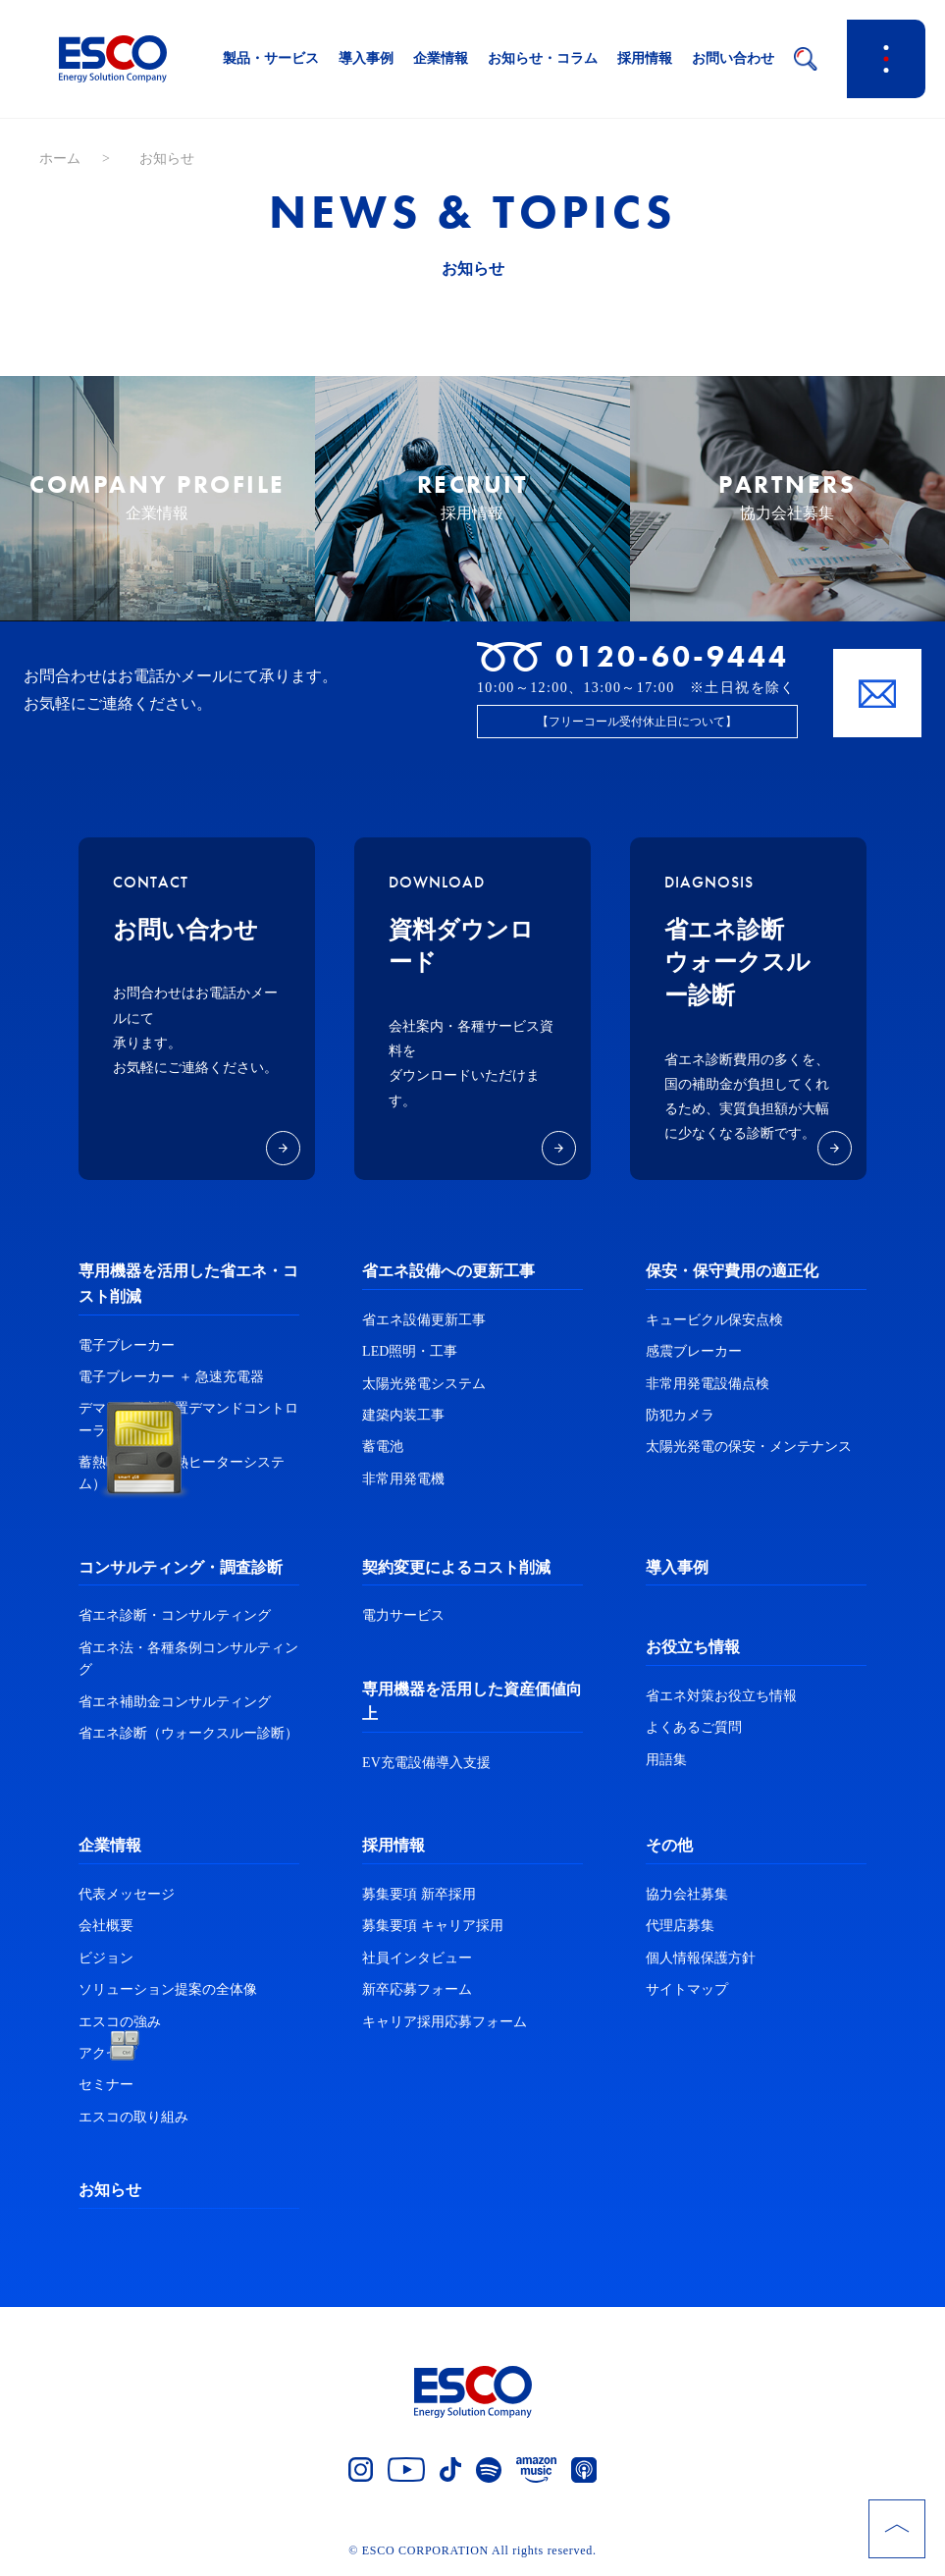 This screenshot has width=945, height=2576. I want to click on access your movie library, so click(851, 2486).